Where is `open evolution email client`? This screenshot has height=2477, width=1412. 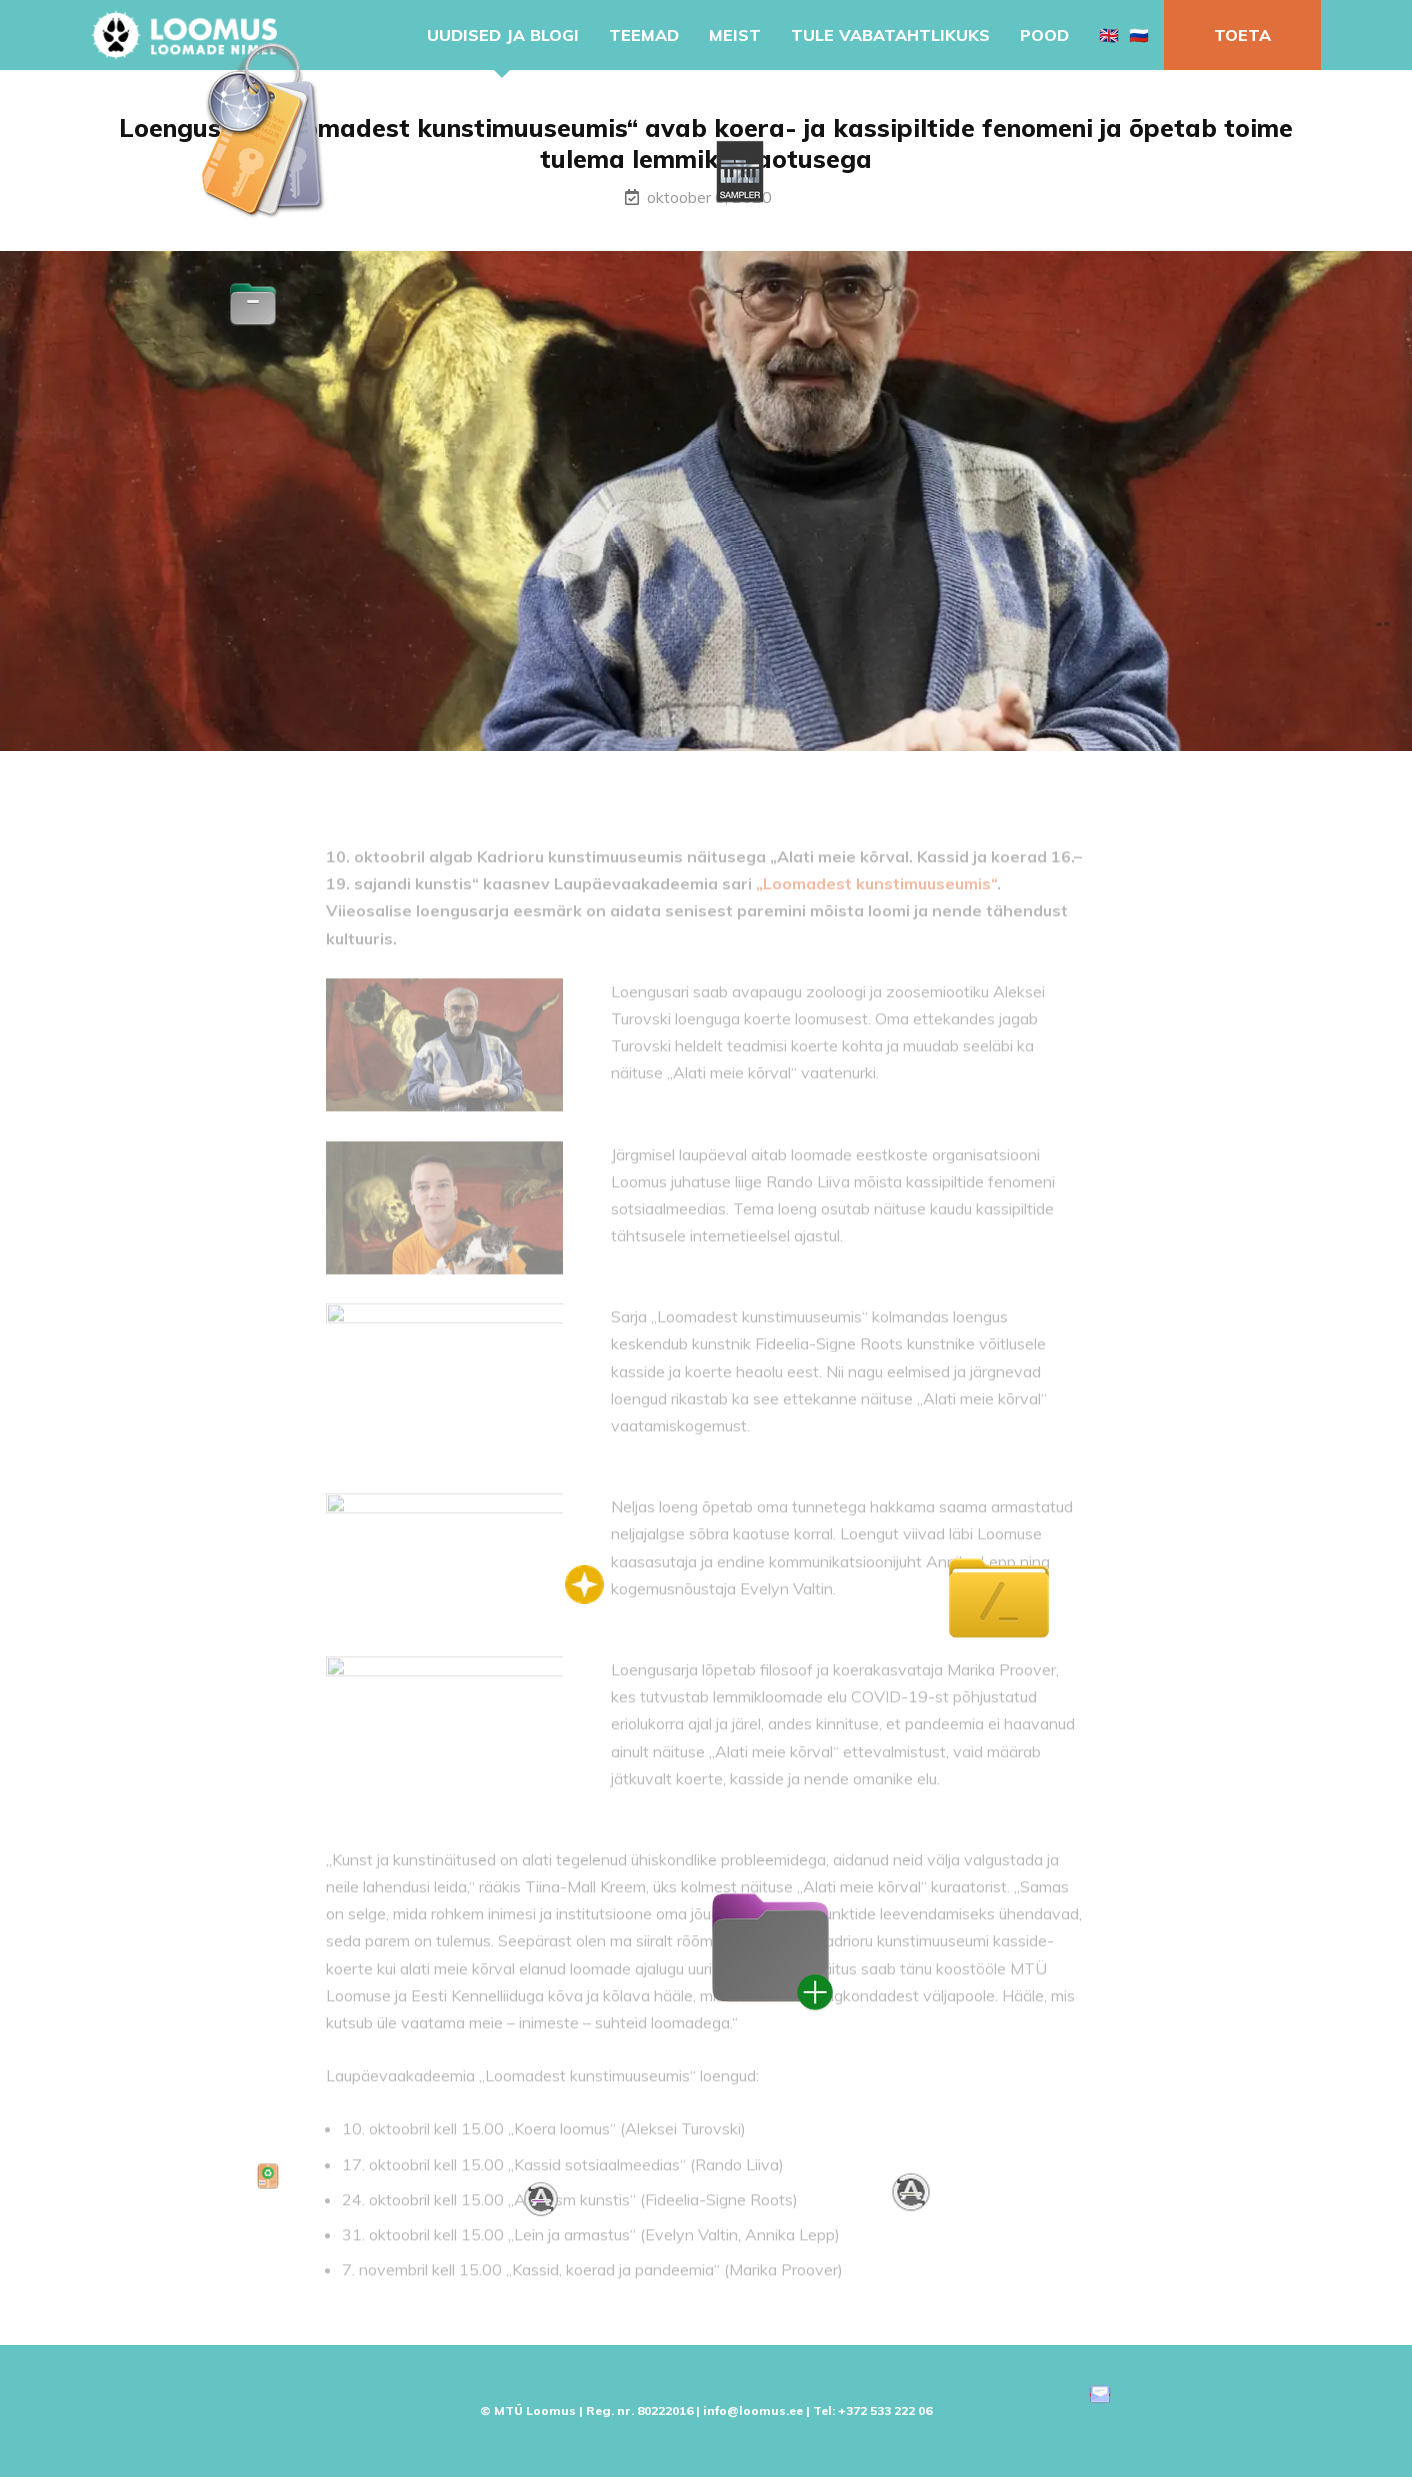
open evolution email client is located at coordinates (1100, 2394).